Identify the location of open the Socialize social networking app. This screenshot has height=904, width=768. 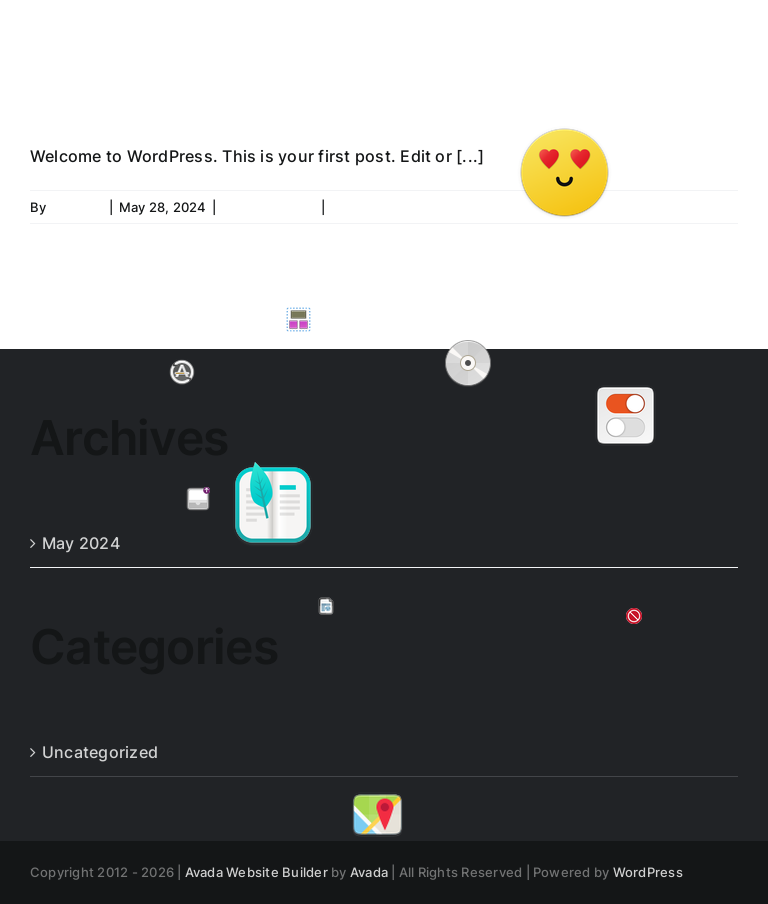
(564, 172).